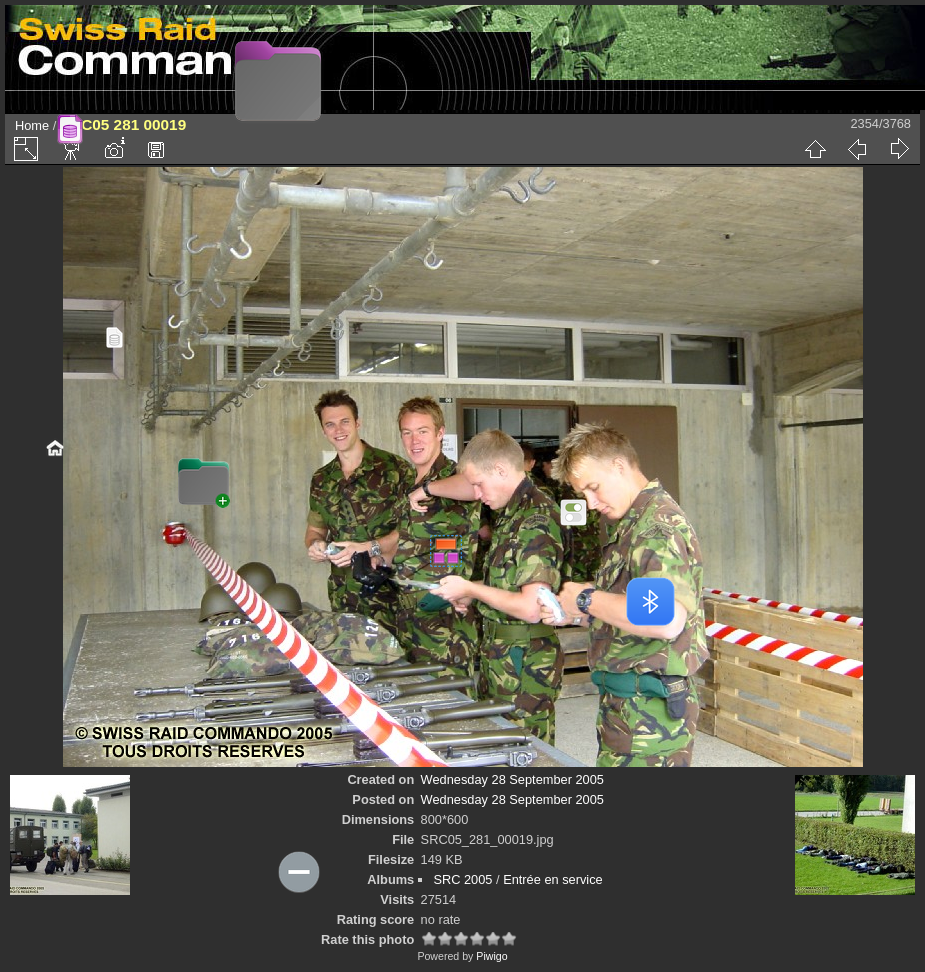  Describe the element at coordinates (70, 129) in the screenshot. I see `open an opendocument database file` at that location.